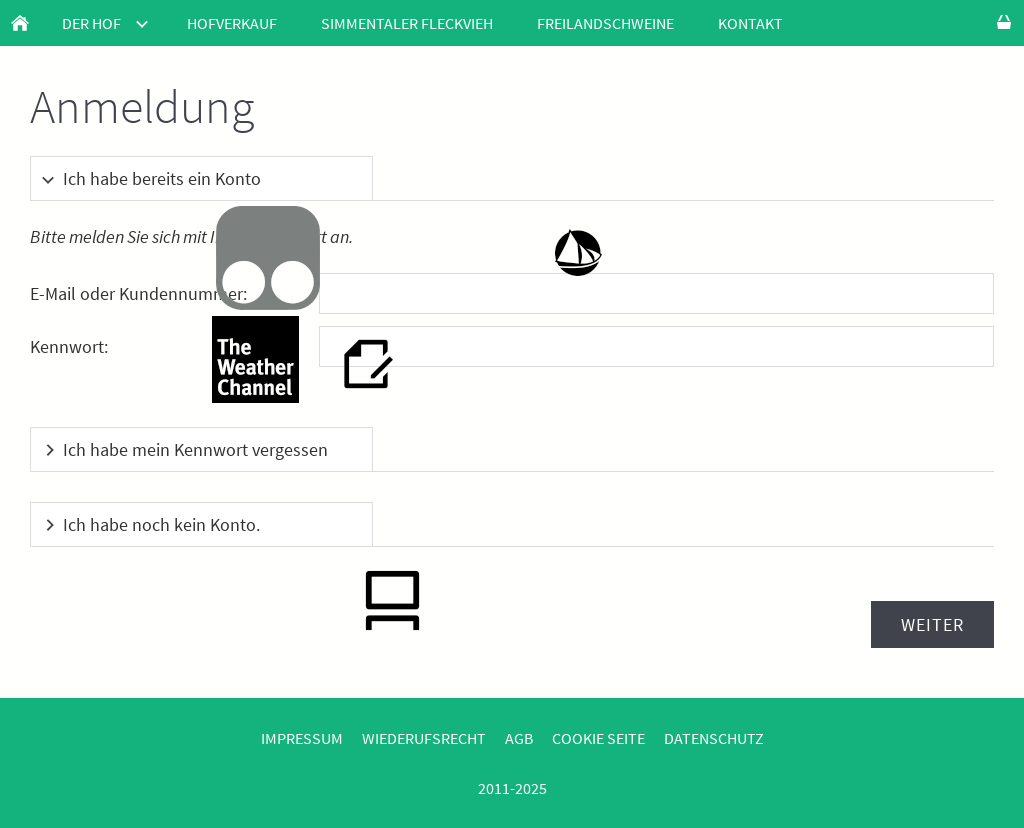 Image resolution: width=1024 pixels, height=828 pixels. What do you see at coordinates (392, 600) in the screenshot?
I see `switch to stacked view layout` at bounding box center [392, 600].